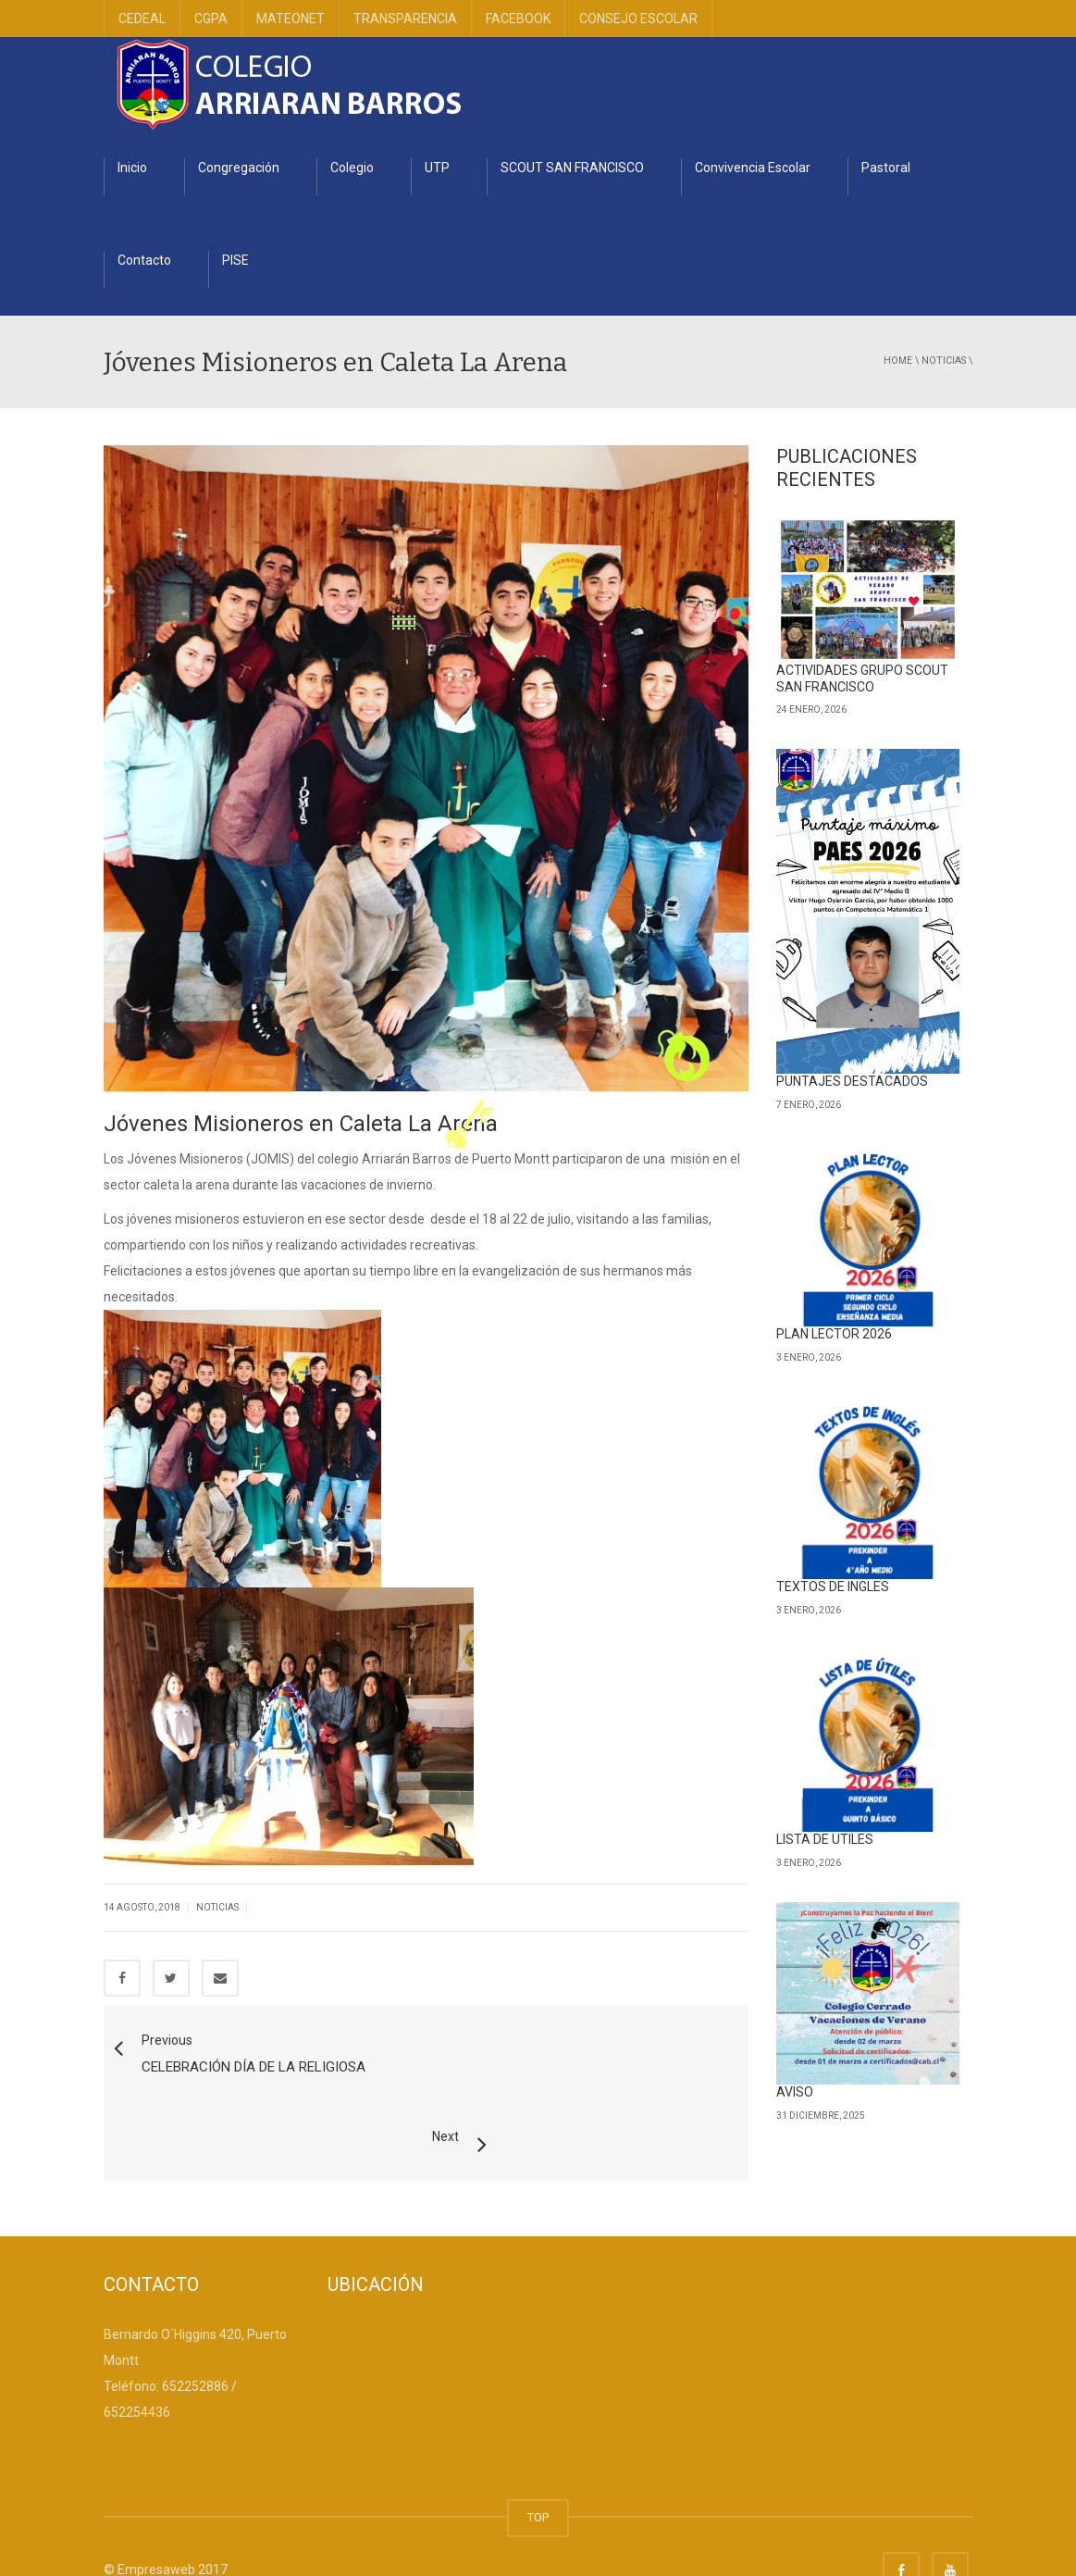 This screenshot has height=2576, width=1076. What do you see at coordinates (881, 1930) in the screenshot?
I see `beaver mascot or wildlife game element` at bounding box center [881, 1930].